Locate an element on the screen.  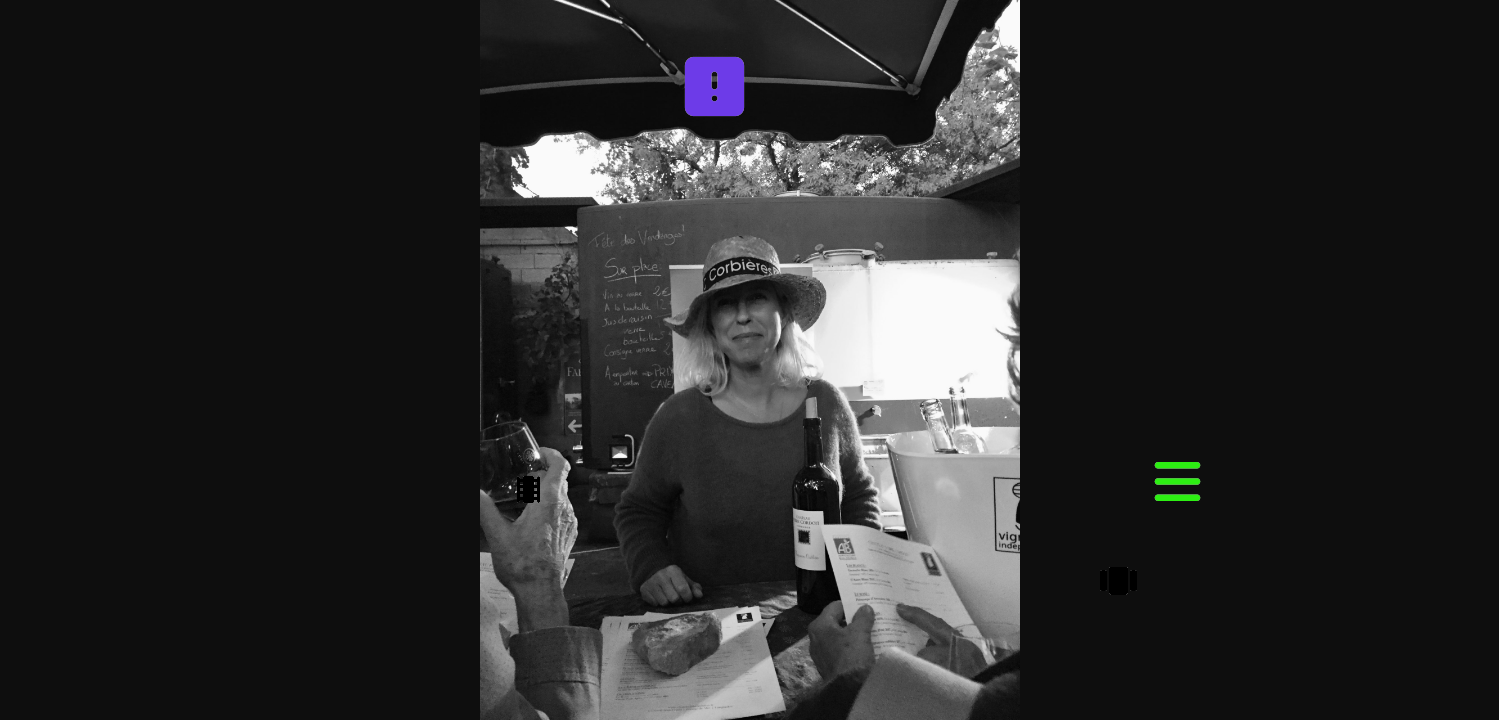
open navigation menu is located at coordinates (1177, 481).